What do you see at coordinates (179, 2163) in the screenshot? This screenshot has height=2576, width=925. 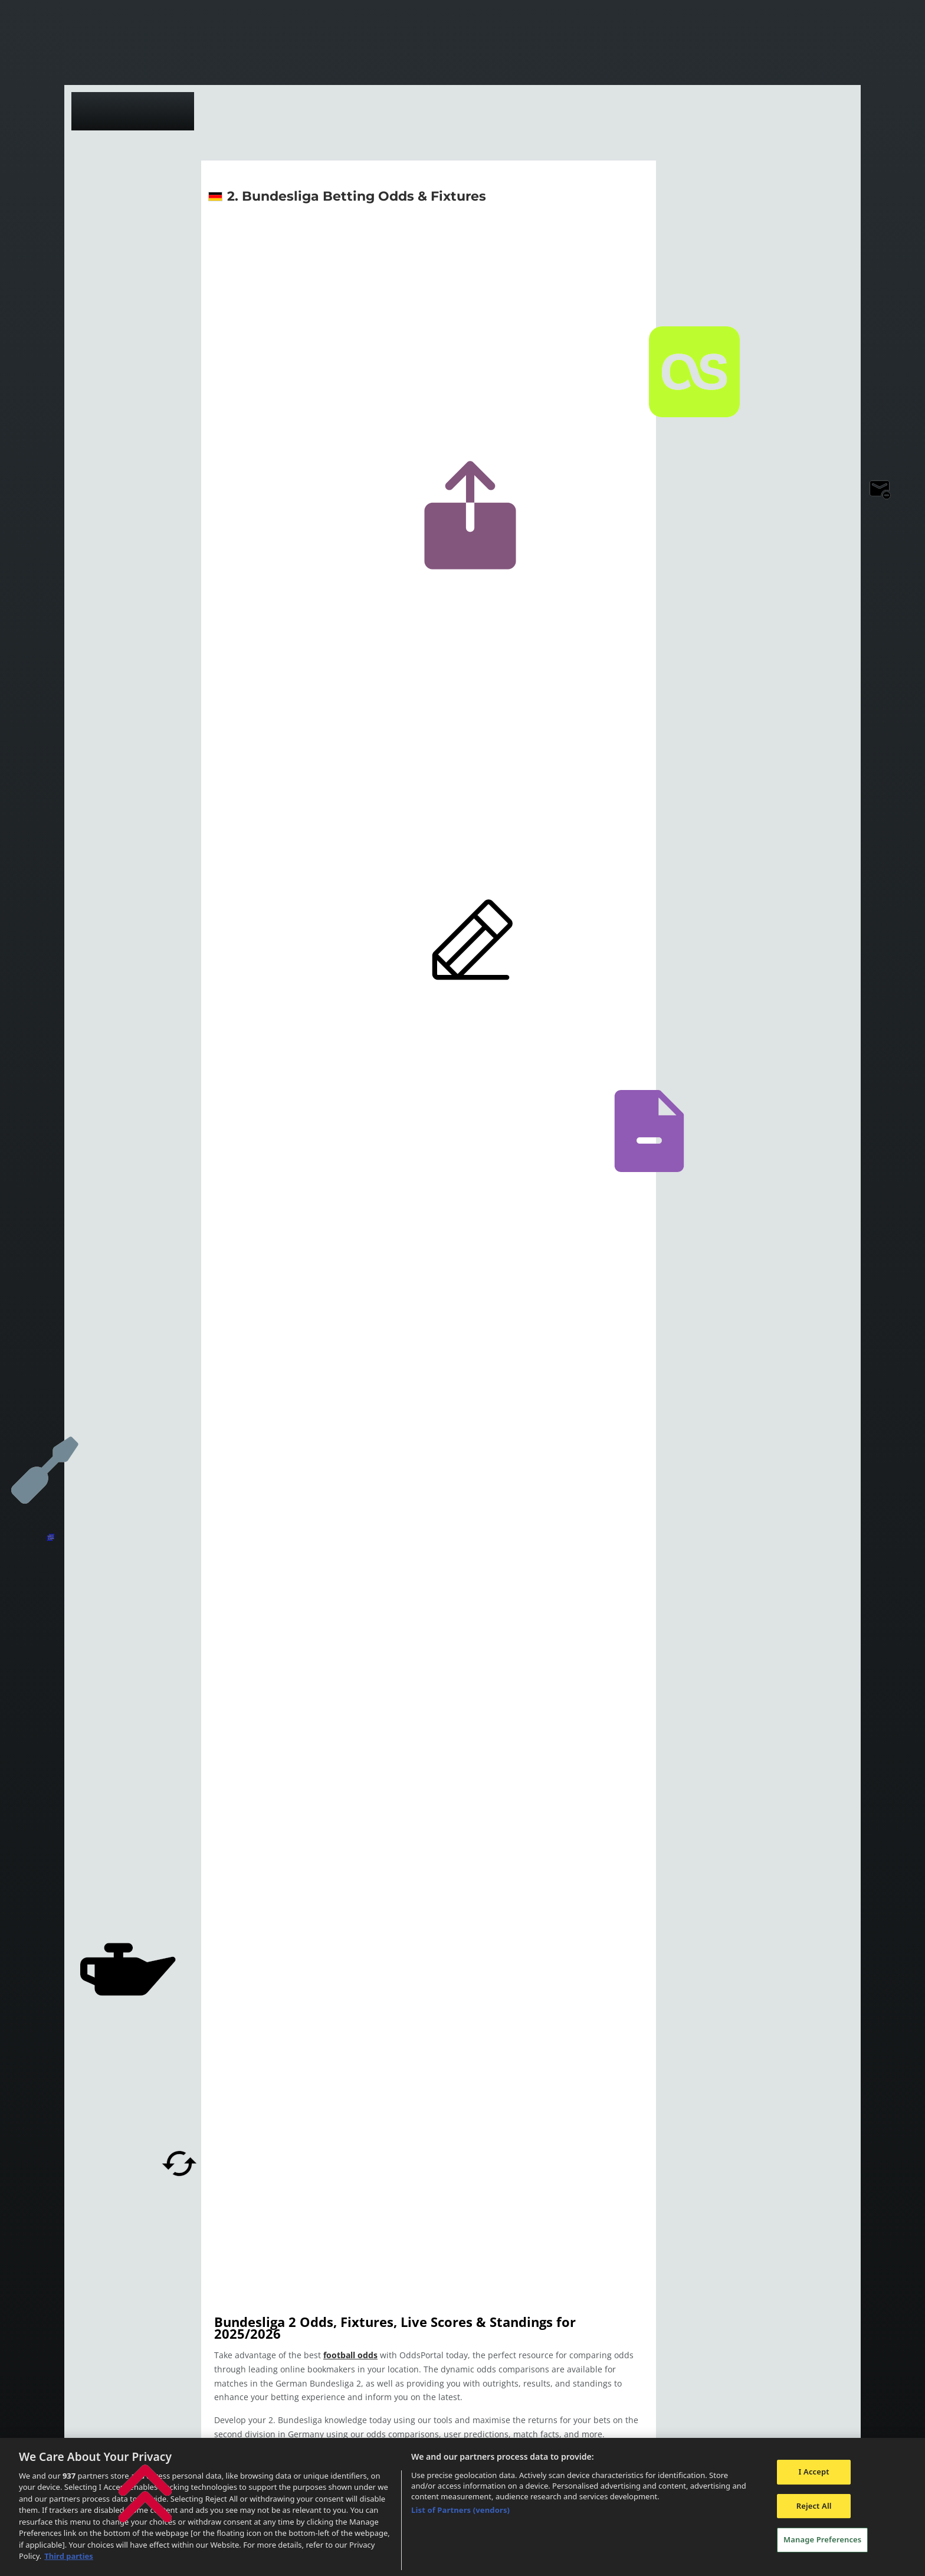 I see `refresh or reload content` at bounding box center [179, 2163].